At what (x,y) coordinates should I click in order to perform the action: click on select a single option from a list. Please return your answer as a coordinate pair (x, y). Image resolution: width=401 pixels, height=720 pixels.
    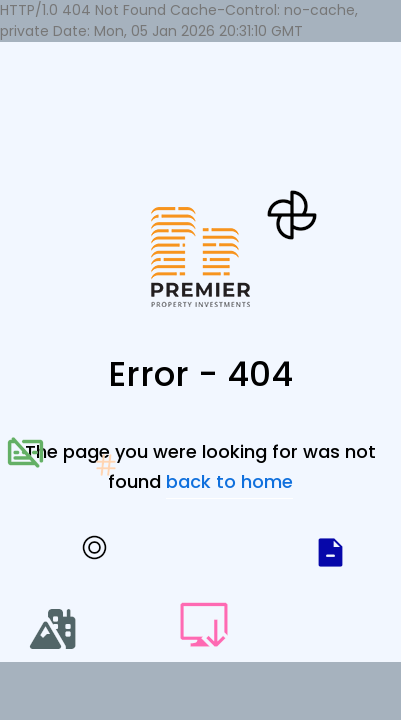
    Looking at the image, I should click on (94, 547).